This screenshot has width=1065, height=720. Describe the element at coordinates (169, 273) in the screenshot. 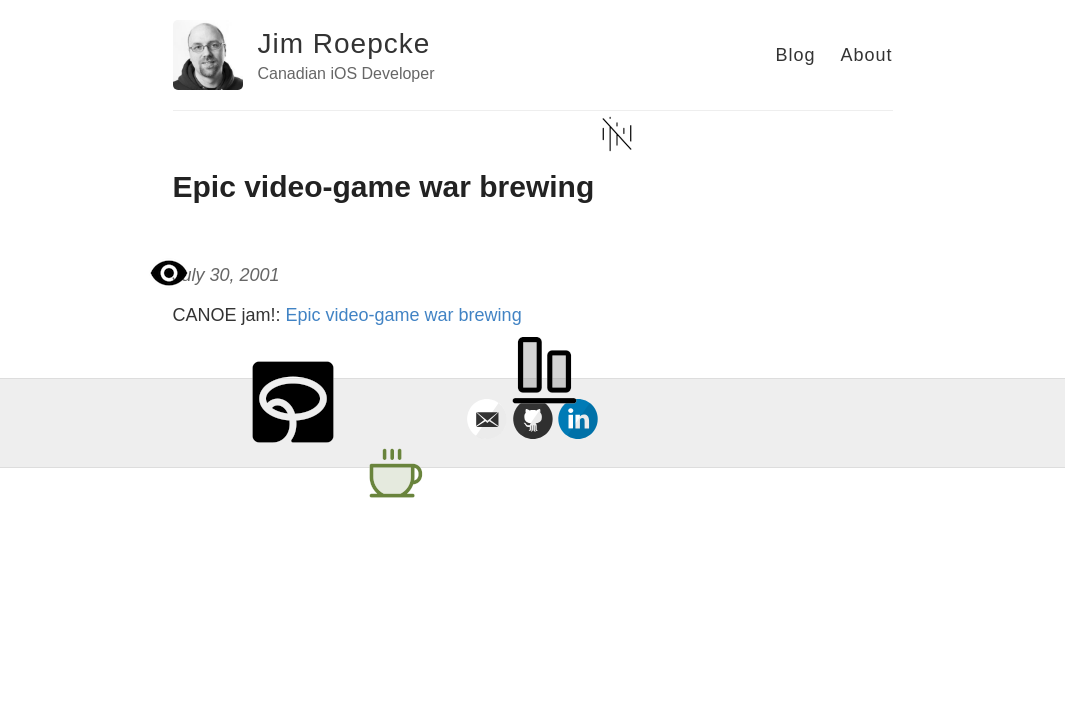

I see `view or preview content` at that location.